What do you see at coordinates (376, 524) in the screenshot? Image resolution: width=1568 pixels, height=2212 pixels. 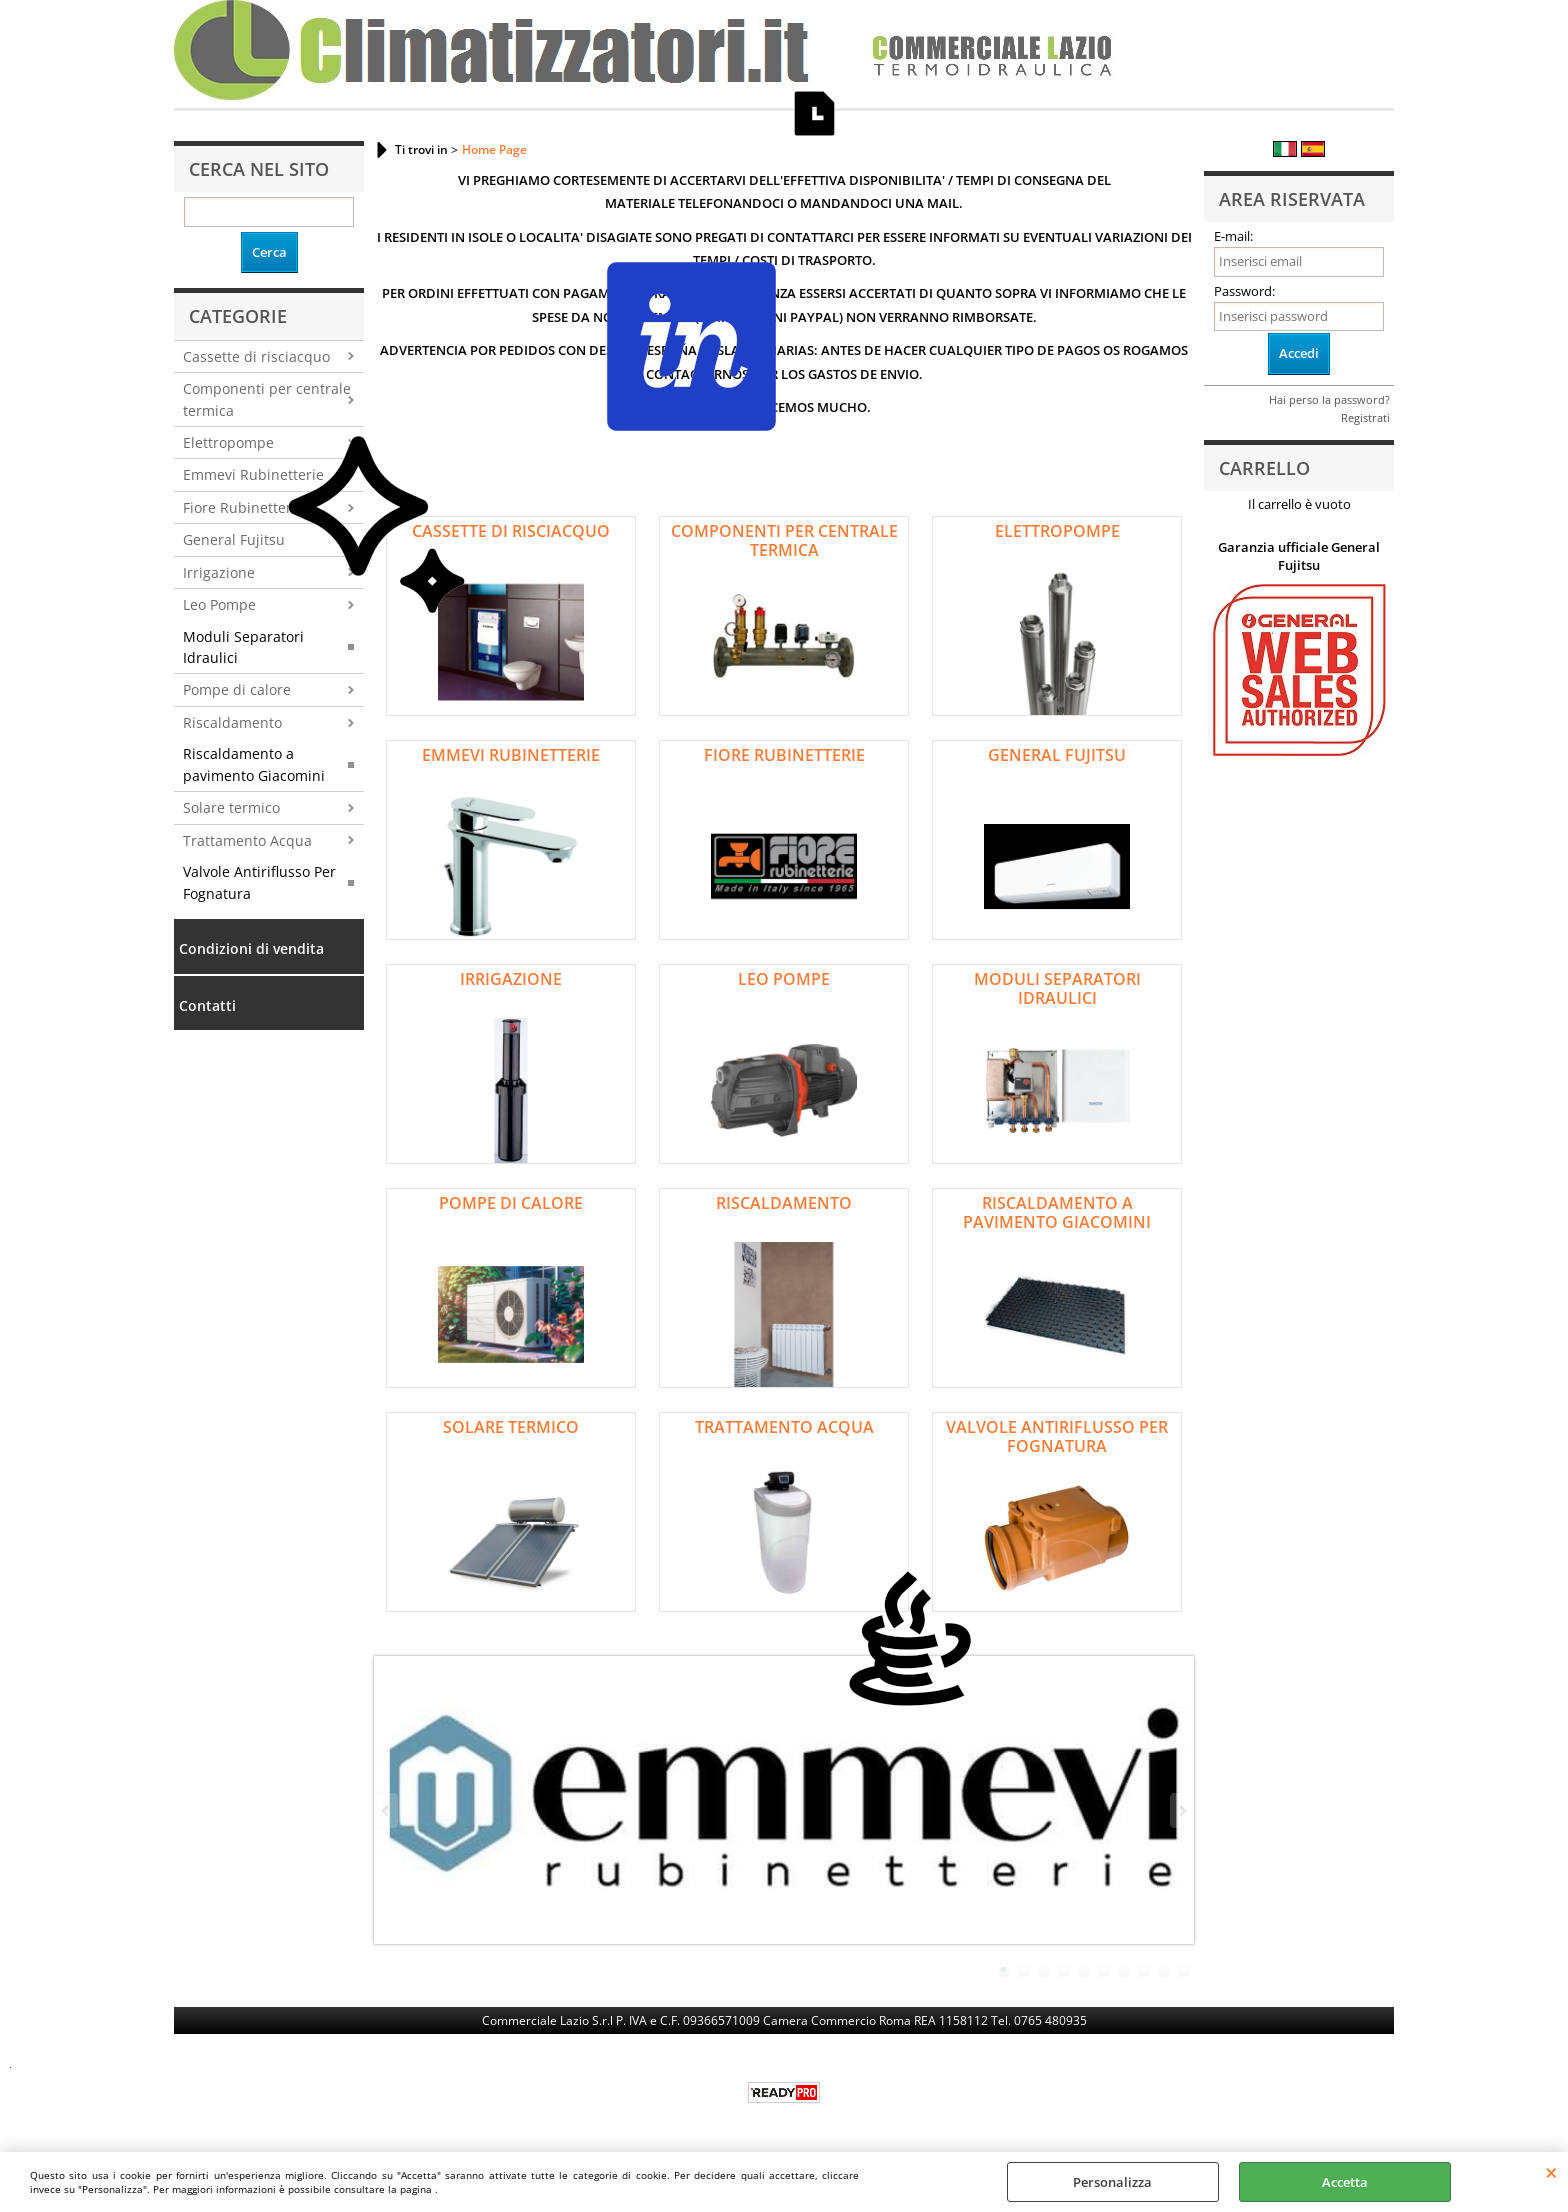 I see `open Google Bard AI assistant` at bounding box center [376, 524].